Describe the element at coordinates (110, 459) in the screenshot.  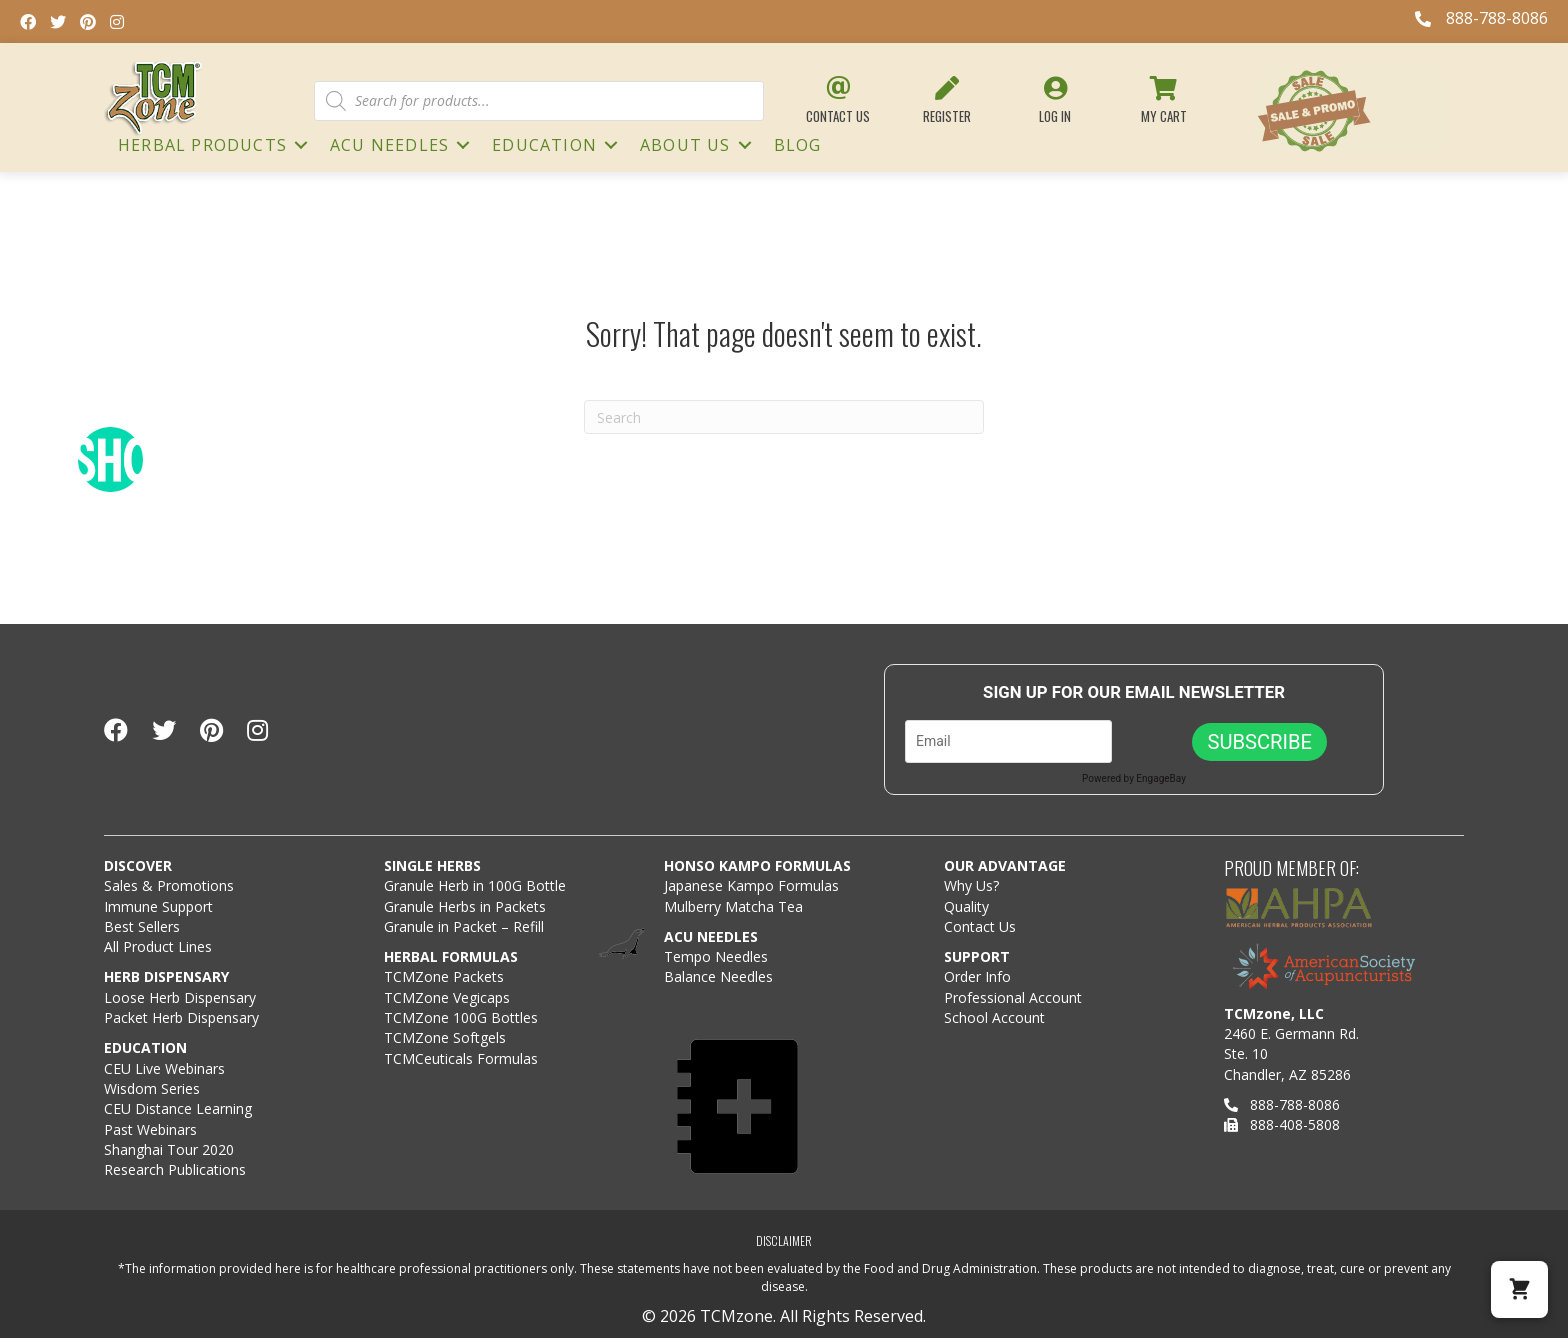
I see `showtime streaming service logo` at that location.